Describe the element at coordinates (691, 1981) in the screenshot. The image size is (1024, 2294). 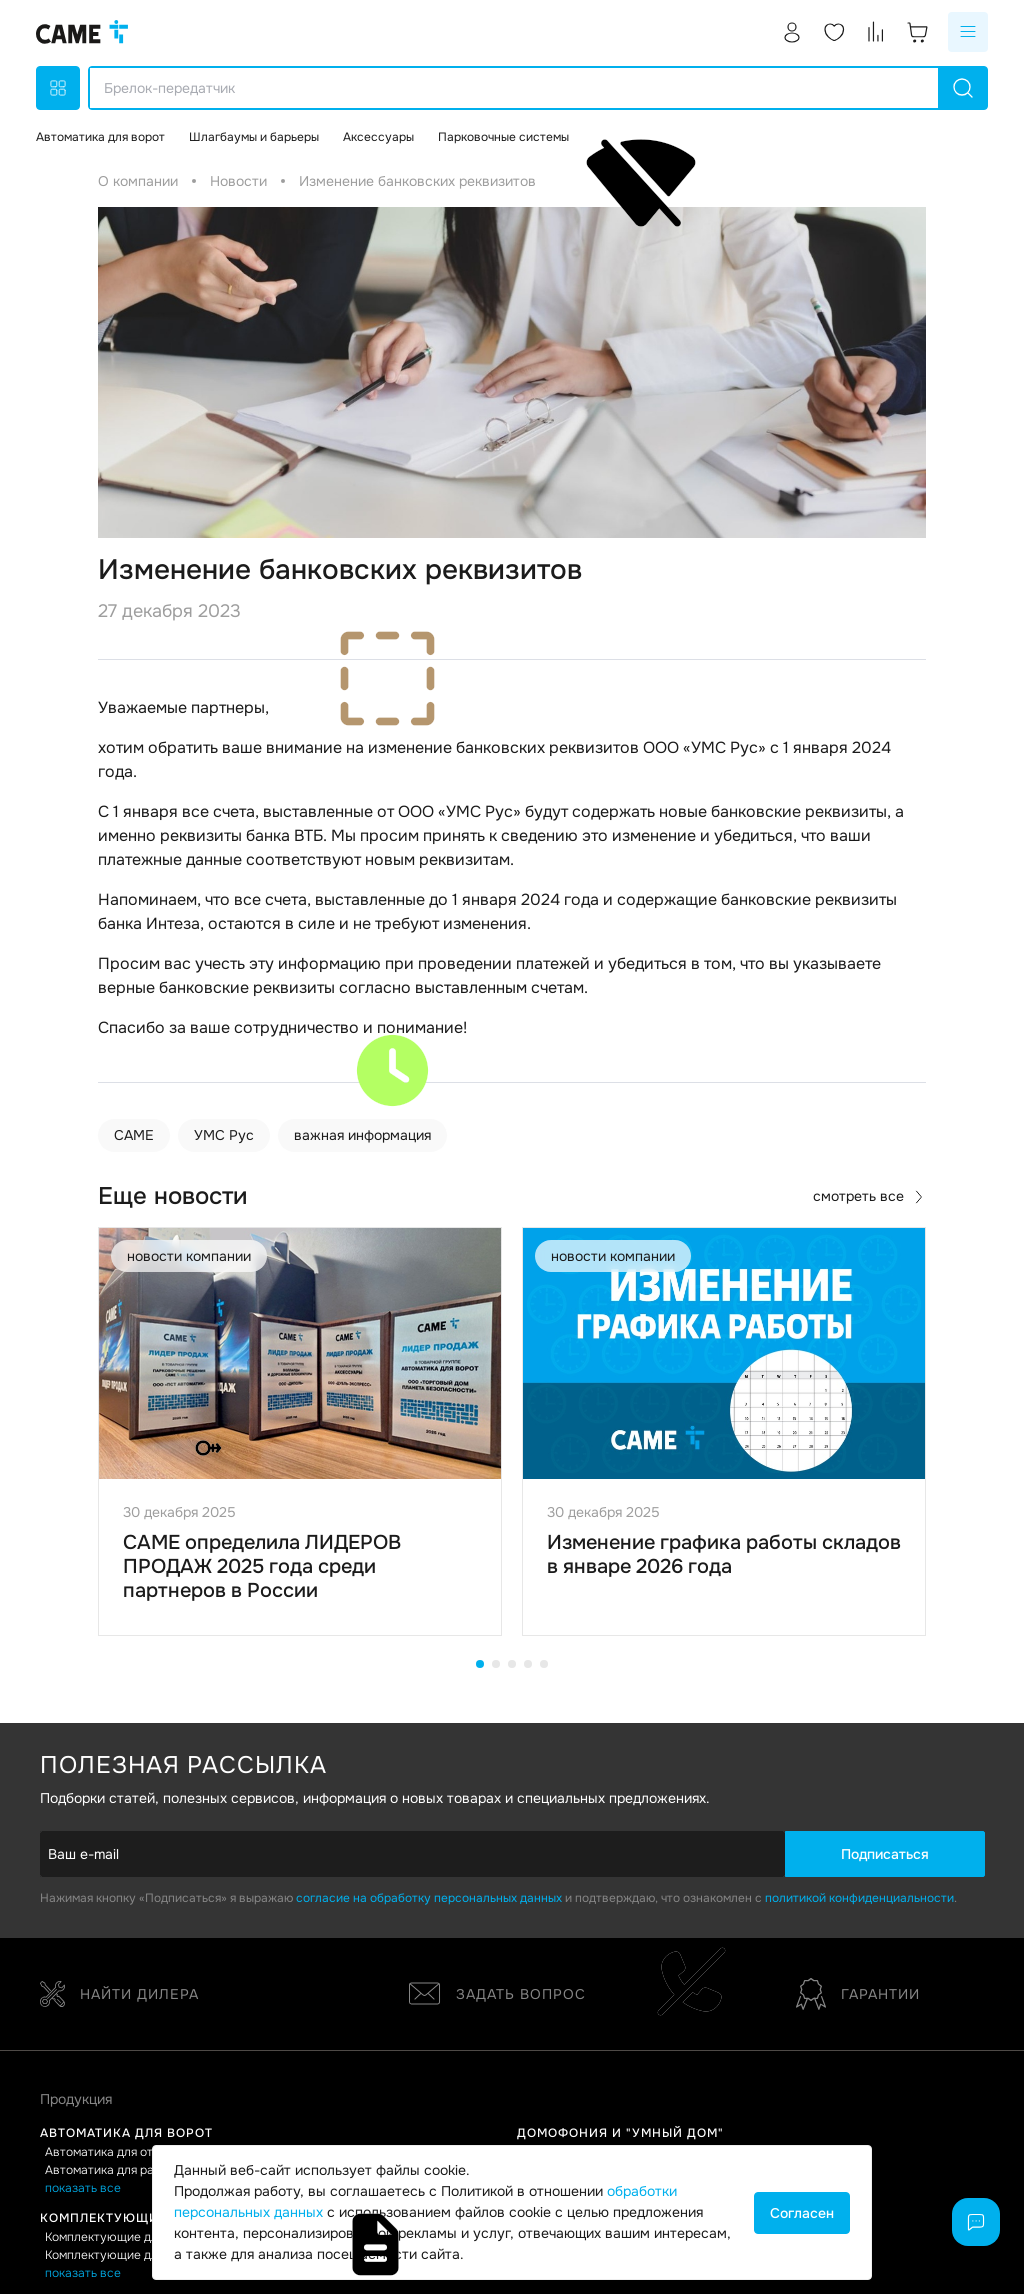
I see `end or decline a phone call` at that location.